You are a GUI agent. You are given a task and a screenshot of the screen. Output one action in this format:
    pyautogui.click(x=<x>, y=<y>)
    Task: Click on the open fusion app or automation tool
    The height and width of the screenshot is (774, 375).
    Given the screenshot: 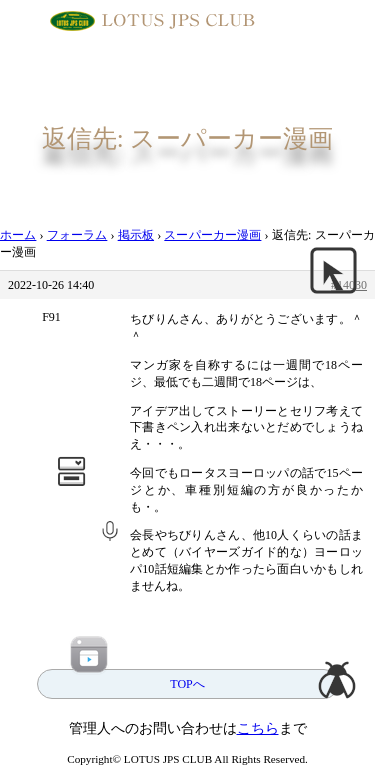 What is the action you would take?
    pyautogui.click(x=333, y=270)
    